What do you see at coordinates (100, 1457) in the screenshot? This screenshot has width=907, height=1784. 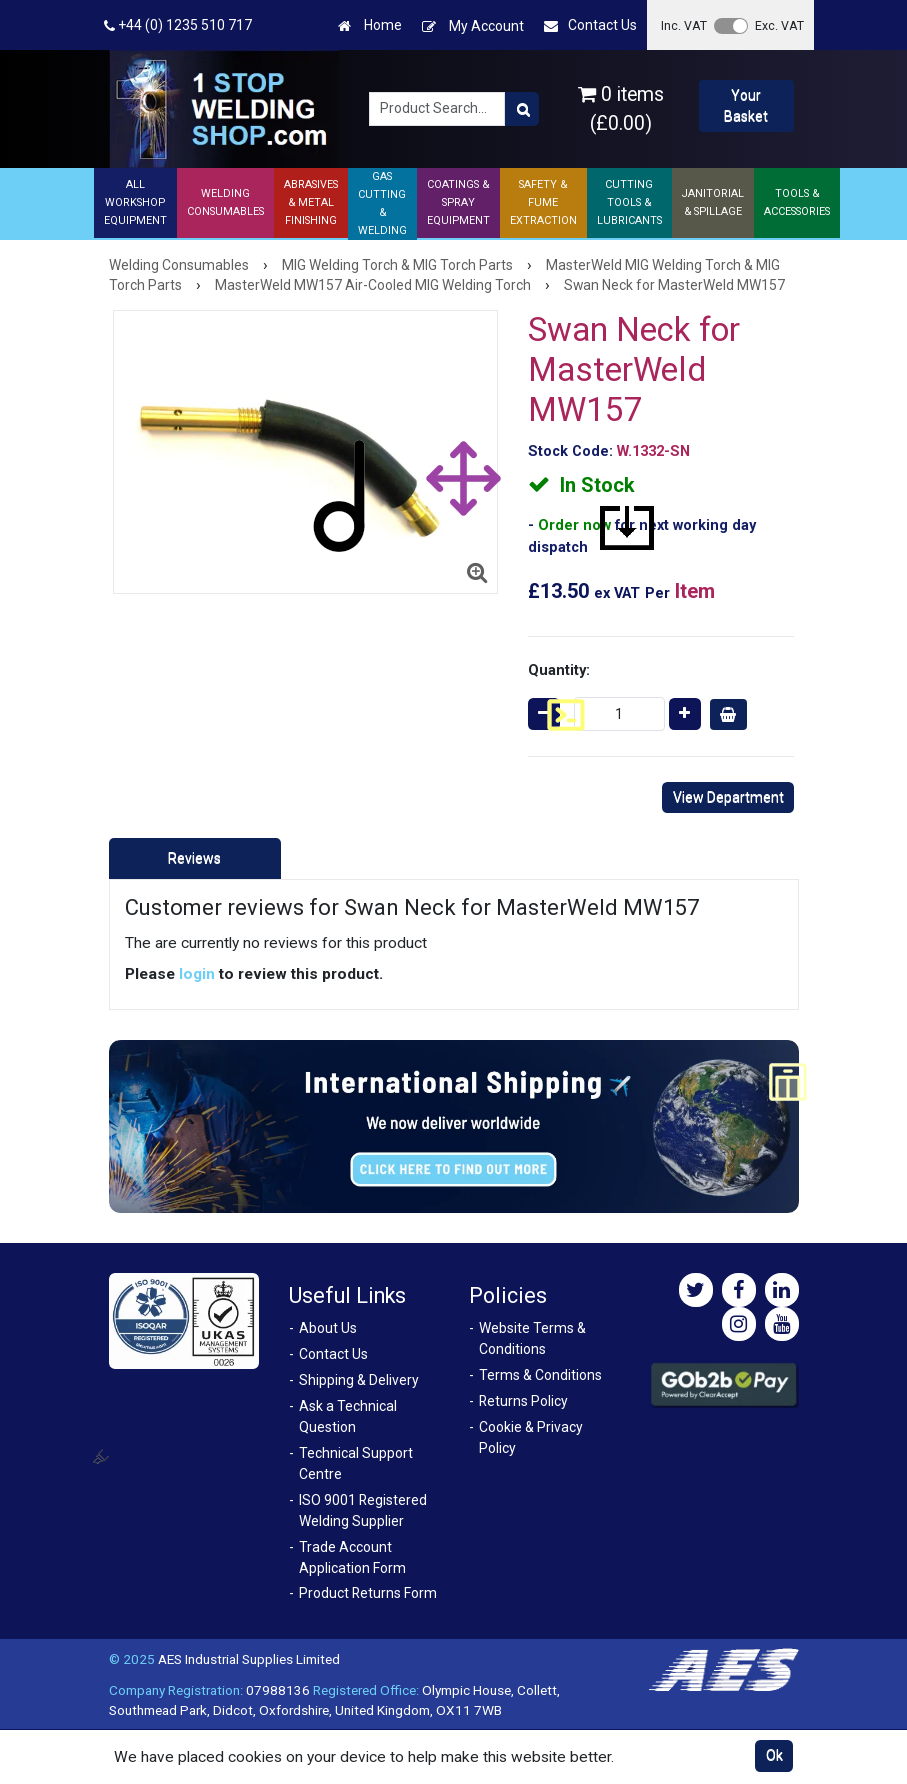 I see `highlight or mark selected text` at bounding box center [100, 1457].